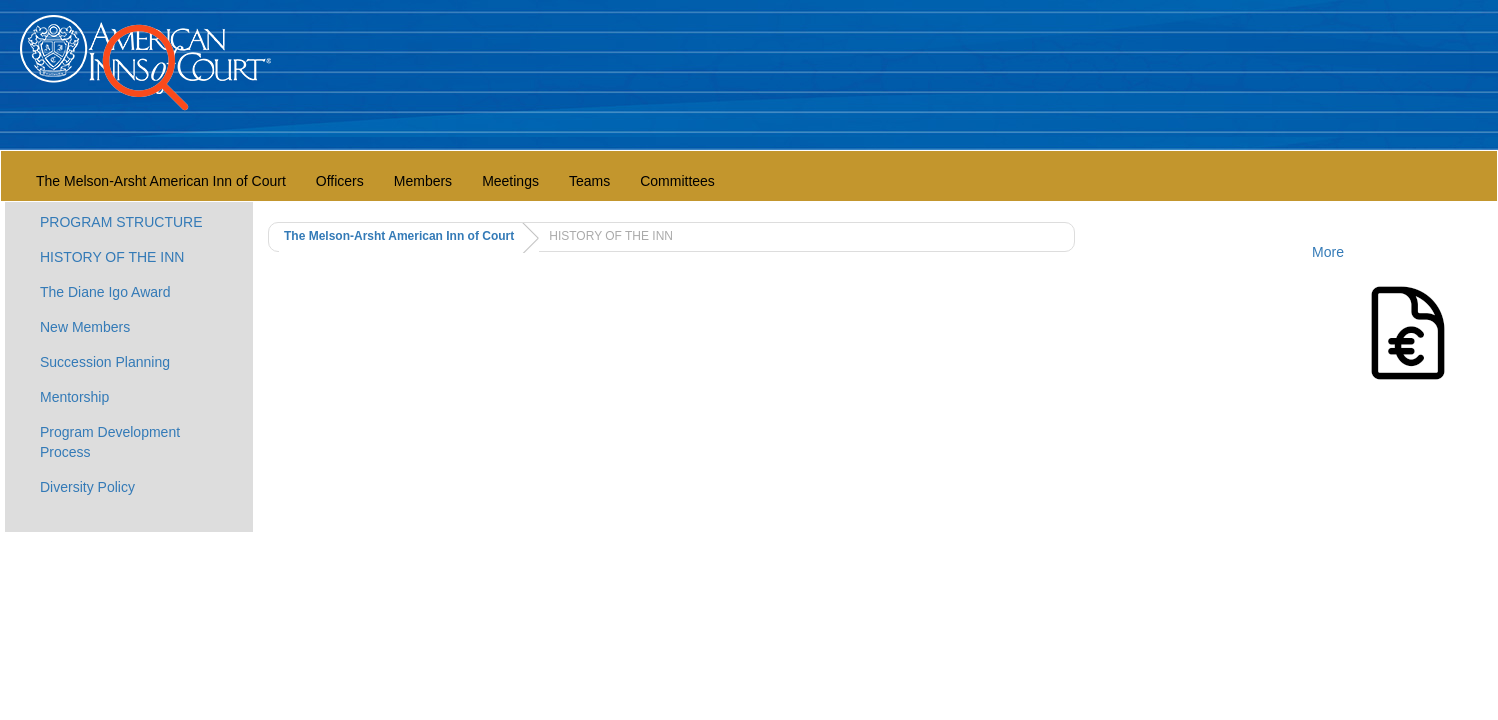 The image size is (1498, 720). Describe the element at coordinates (1408, 333) in the screenshot. I see `view euro invoice or financial document` at that location.